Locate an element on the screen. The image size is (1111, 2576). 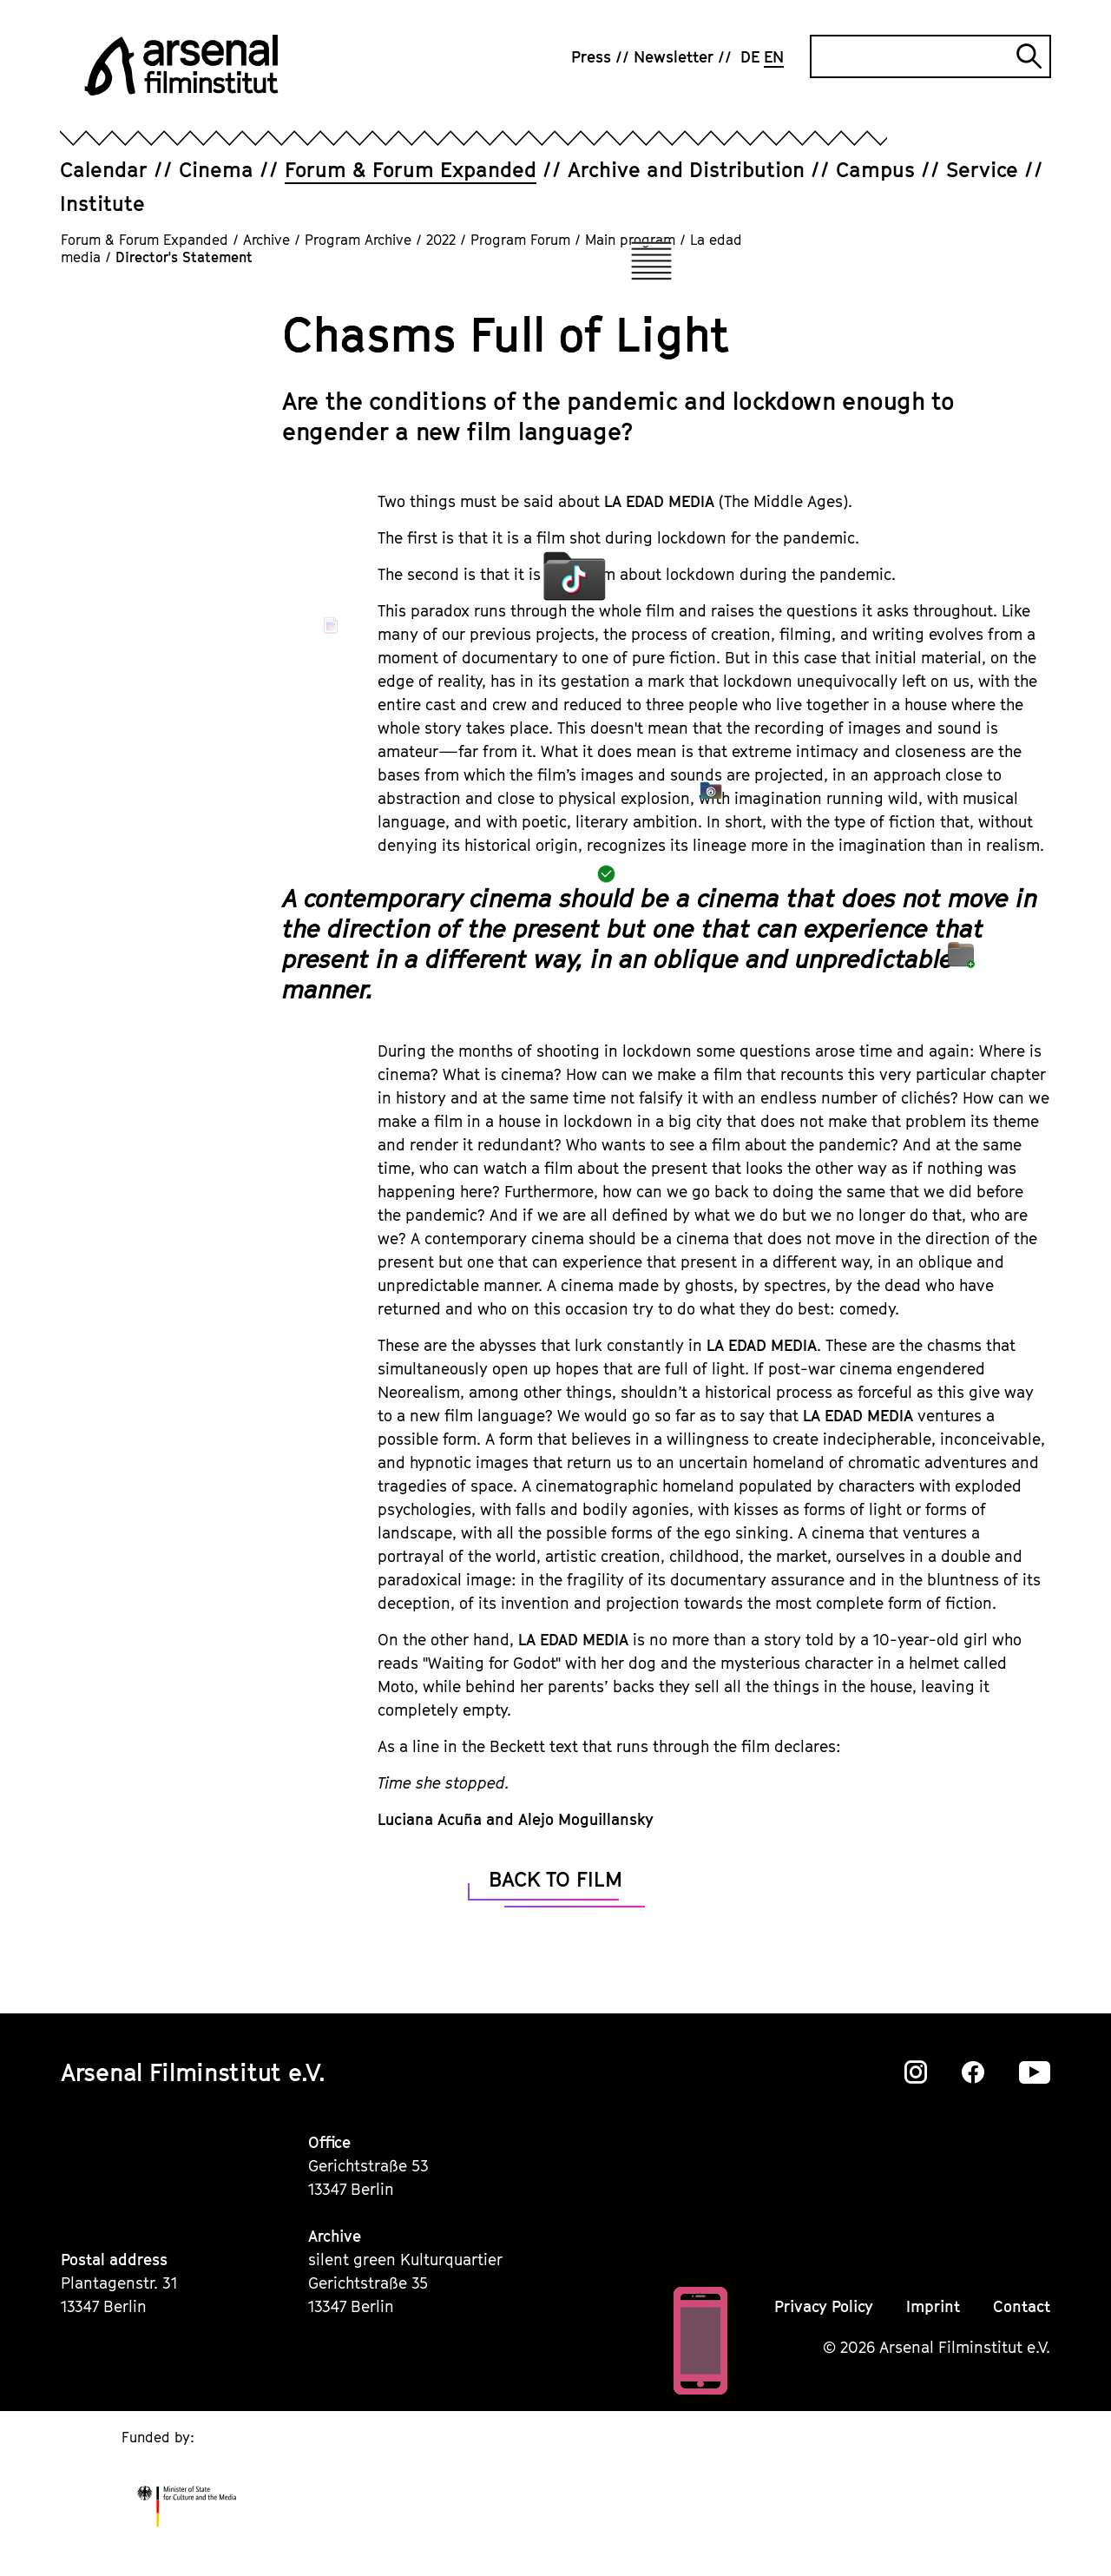
indicates dropbox file is fully synced is located at coordinates (606, 873).